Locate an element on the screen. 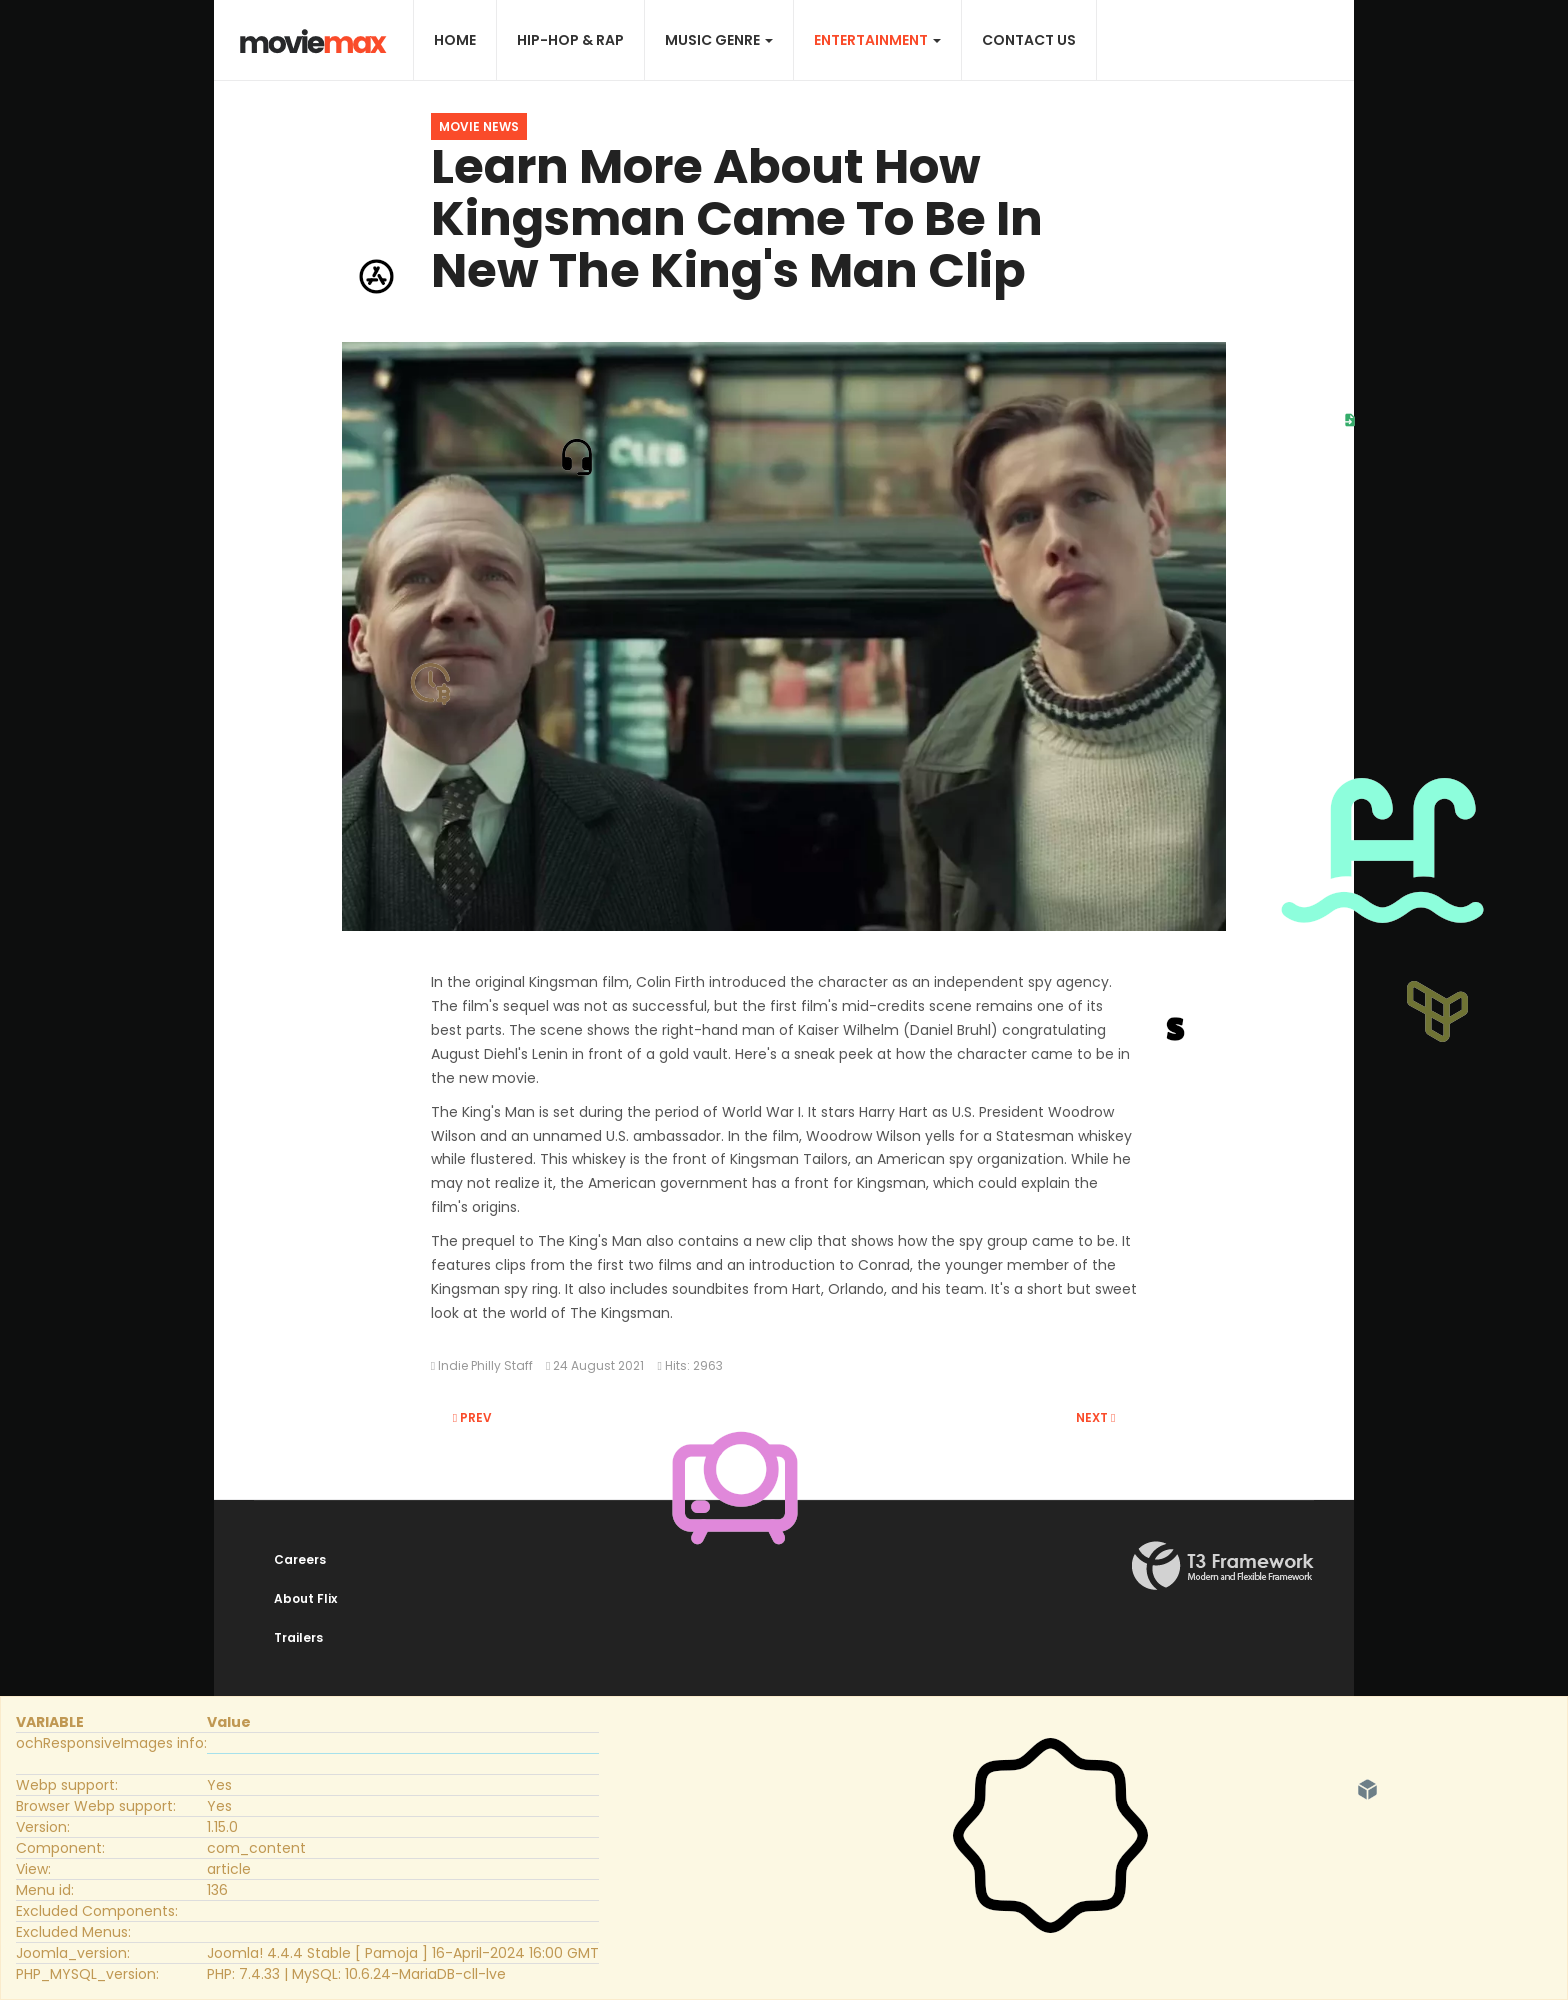  view 3D model or object is located at coordinates (1367, 1789).